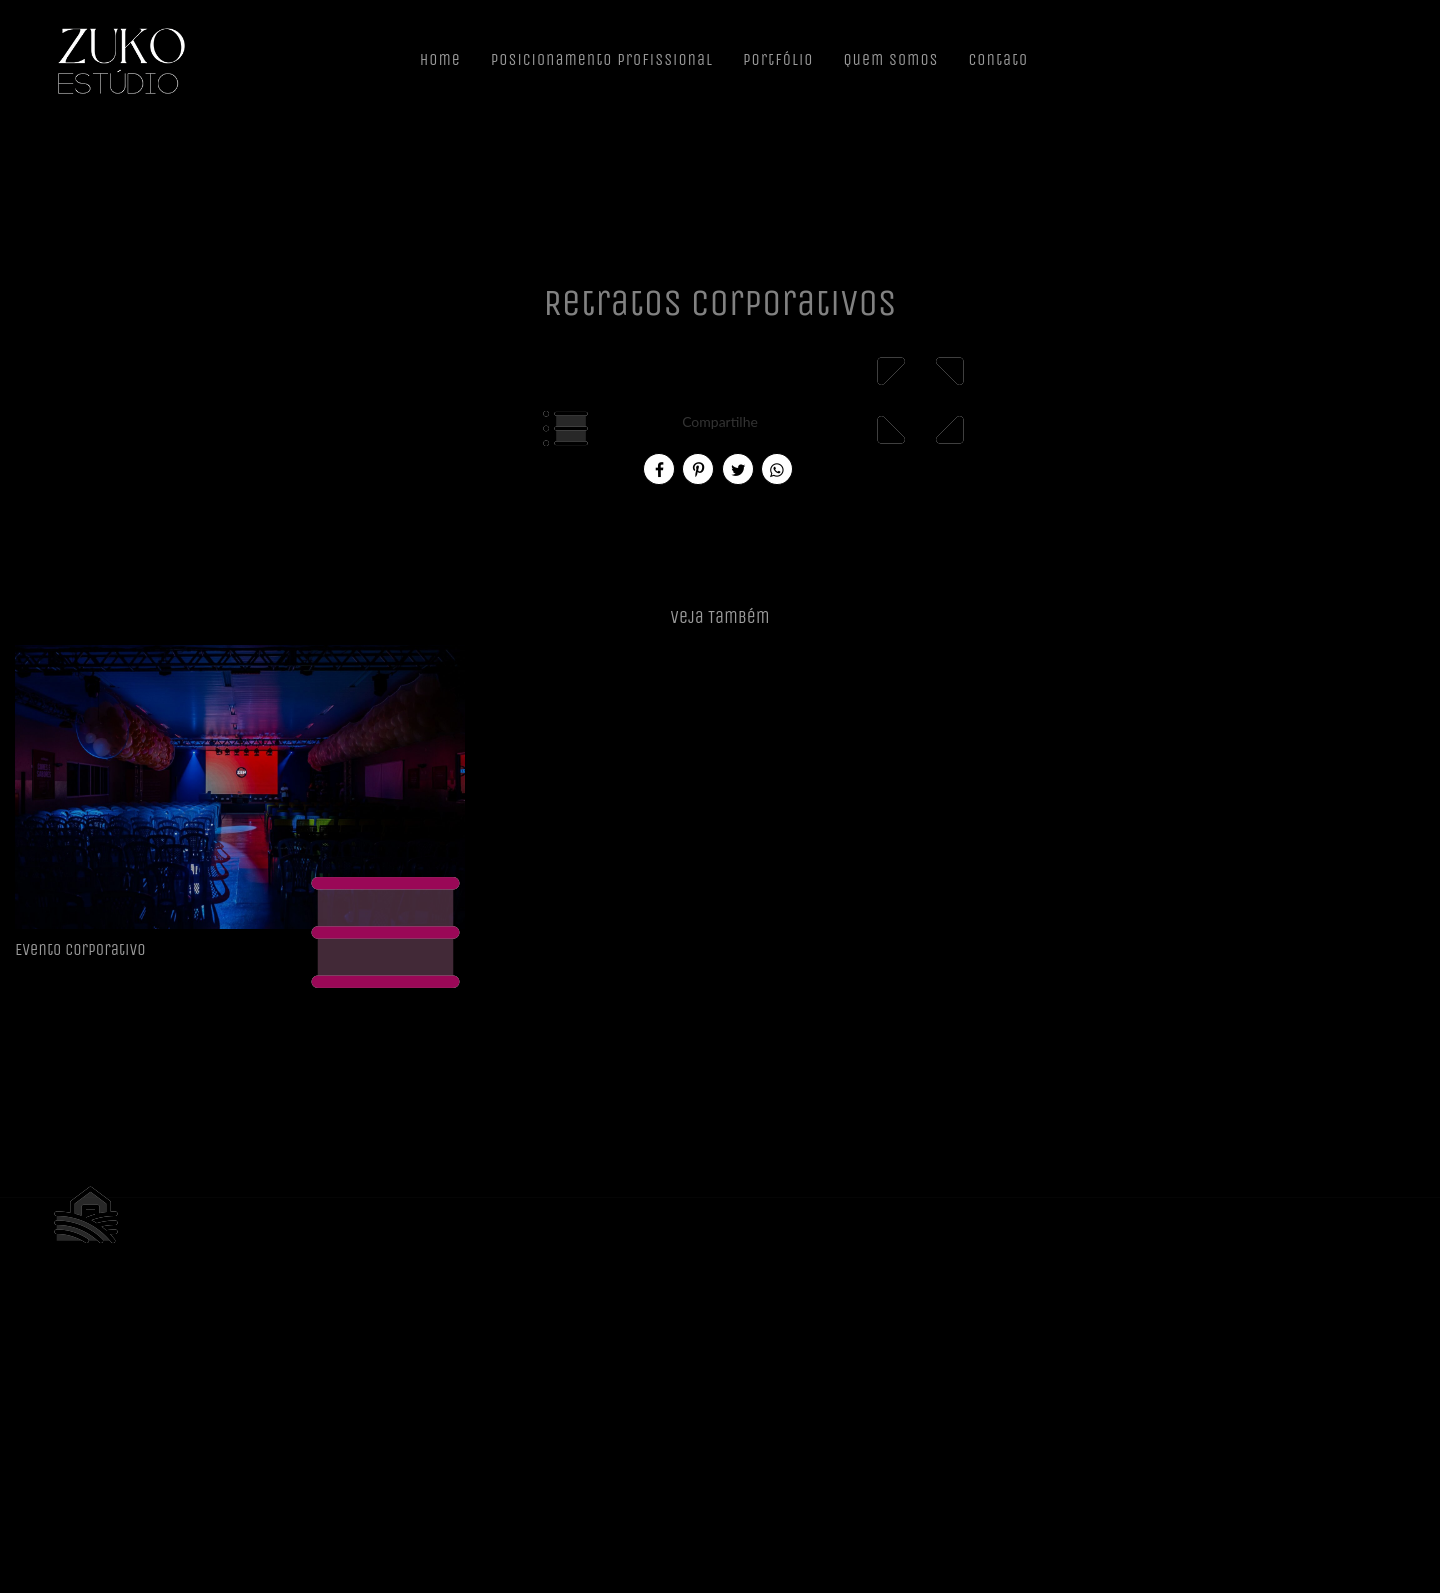 The width and height of the screenshot is (1440, 1593). I want to click on access farm or agricultural settings, so click(86, 1216).